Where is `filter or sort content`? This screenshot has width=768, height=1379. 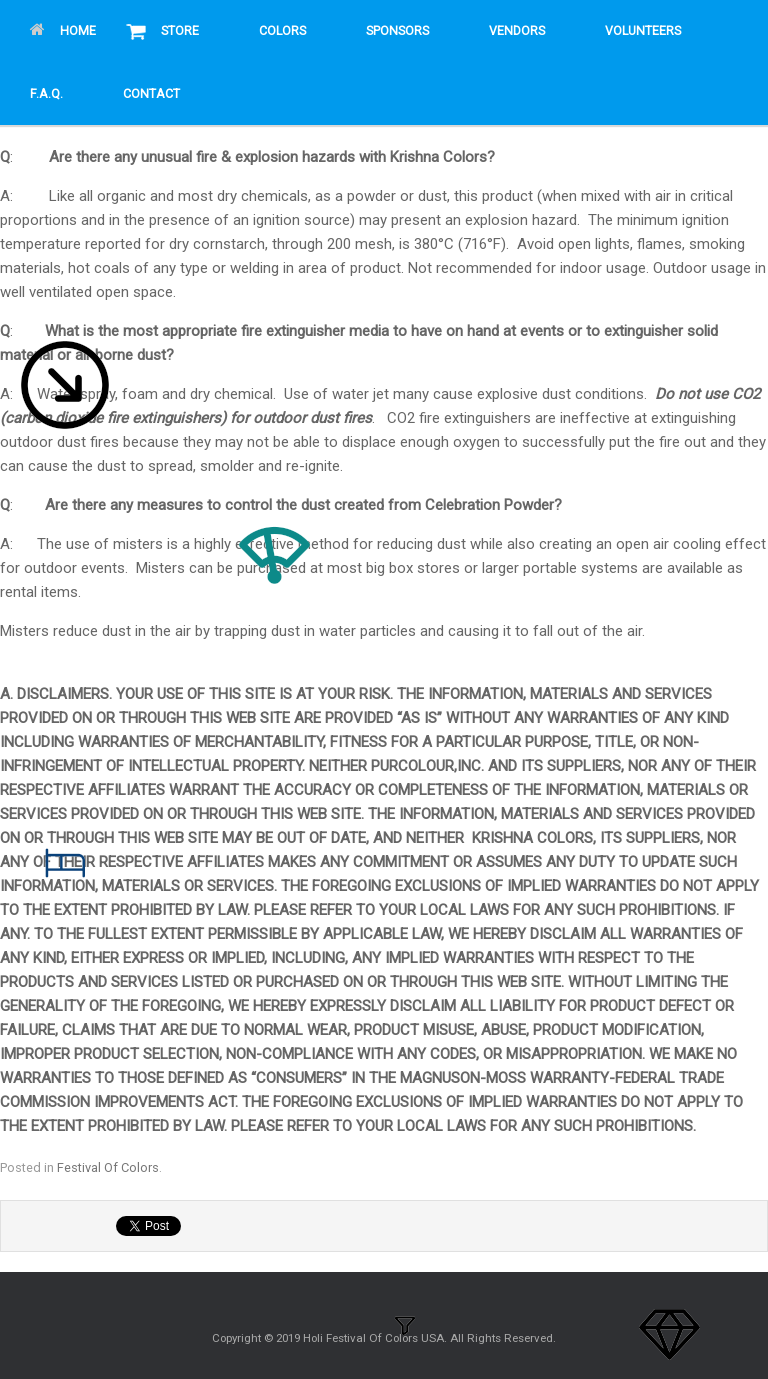
filter or sort content is located at coordinates (405, 1325).